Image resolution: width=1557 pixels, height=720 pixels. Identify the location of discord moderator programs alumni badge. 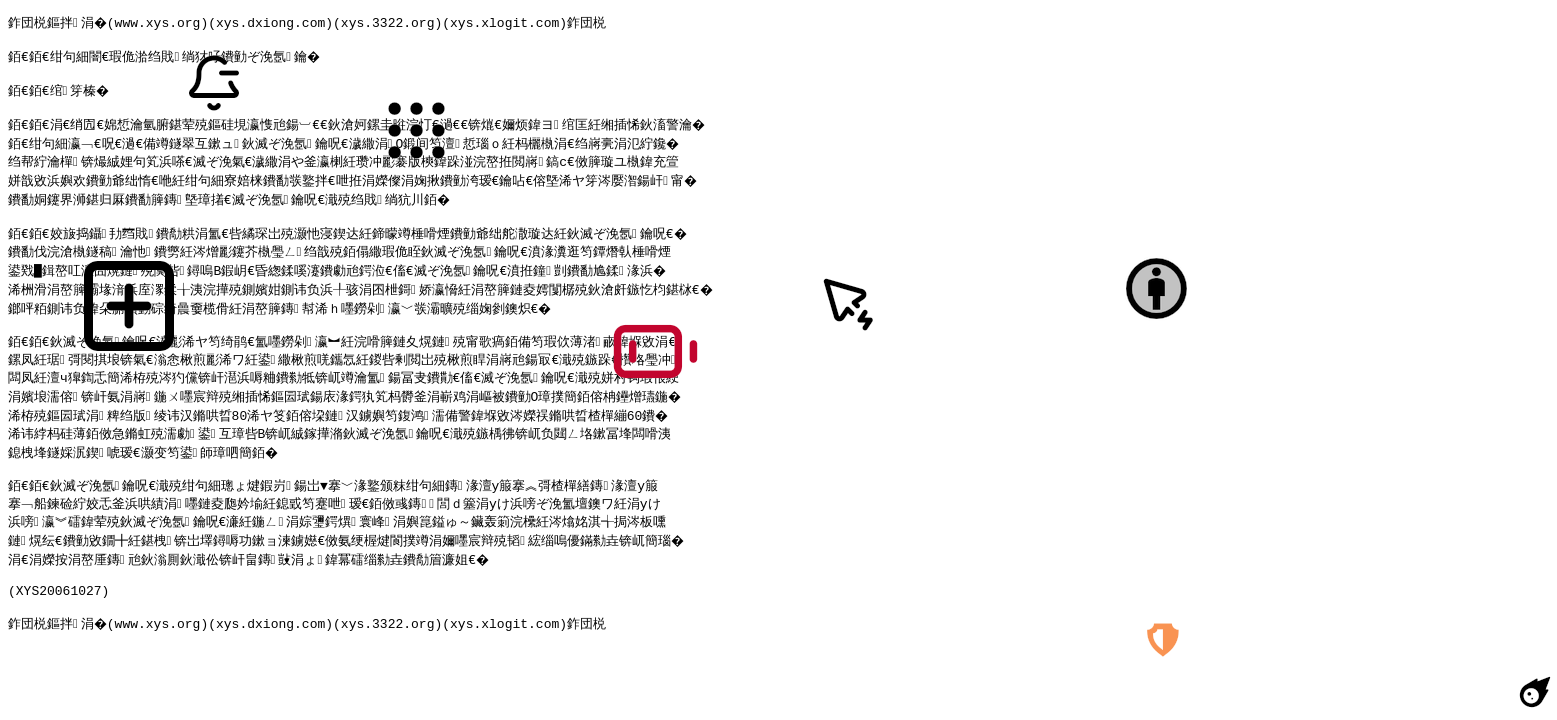
(1163, 640).